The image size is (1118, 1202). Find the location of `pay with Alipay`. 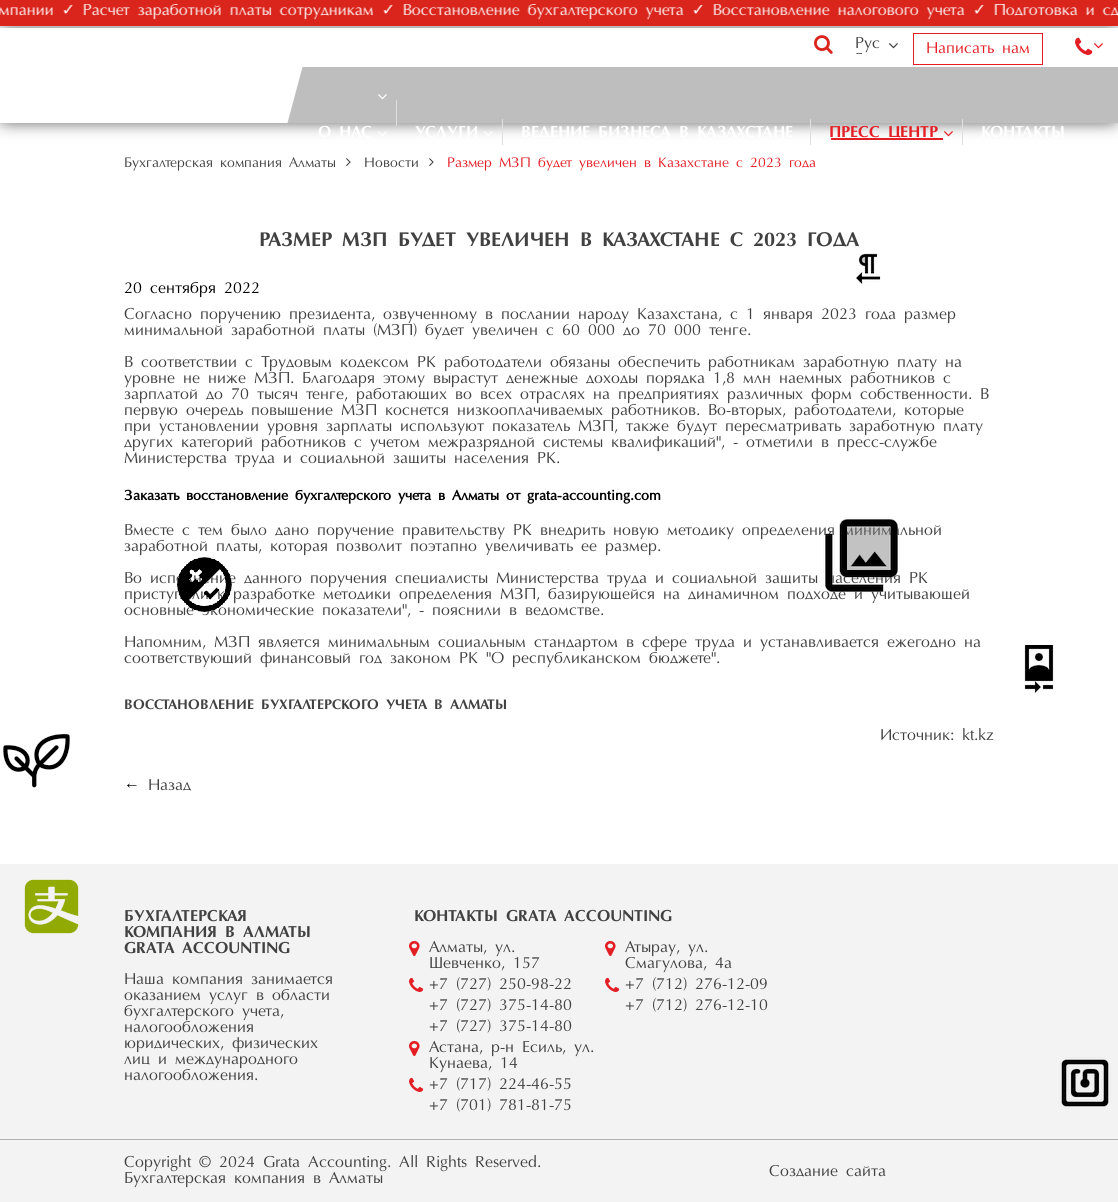

pay with Alipay is located at coordinates (51, 906).